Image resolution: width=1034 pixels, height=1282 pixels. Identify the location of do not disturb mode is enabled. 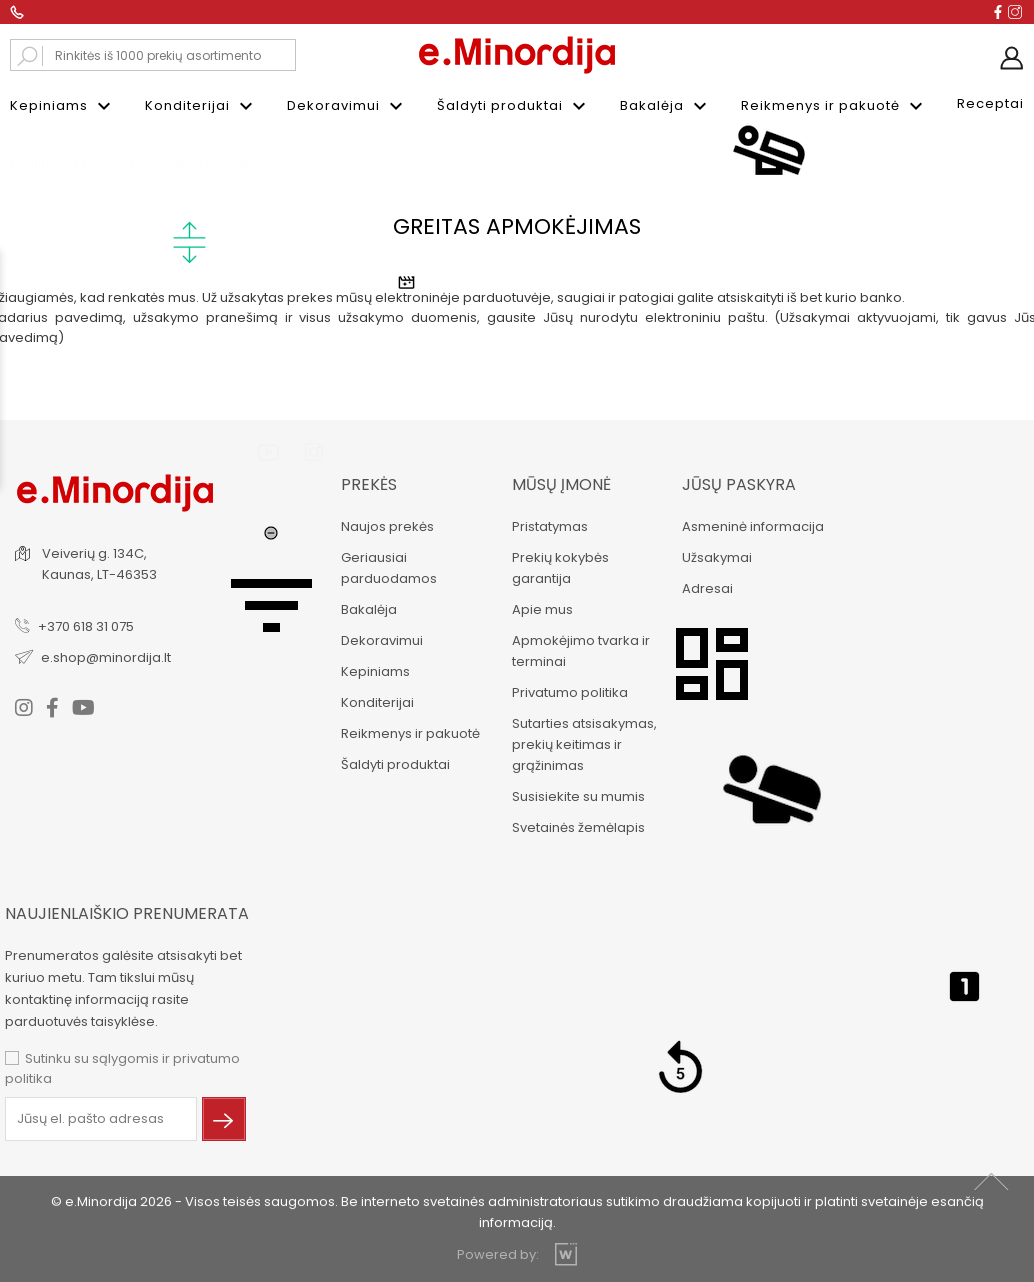
(271, 533).